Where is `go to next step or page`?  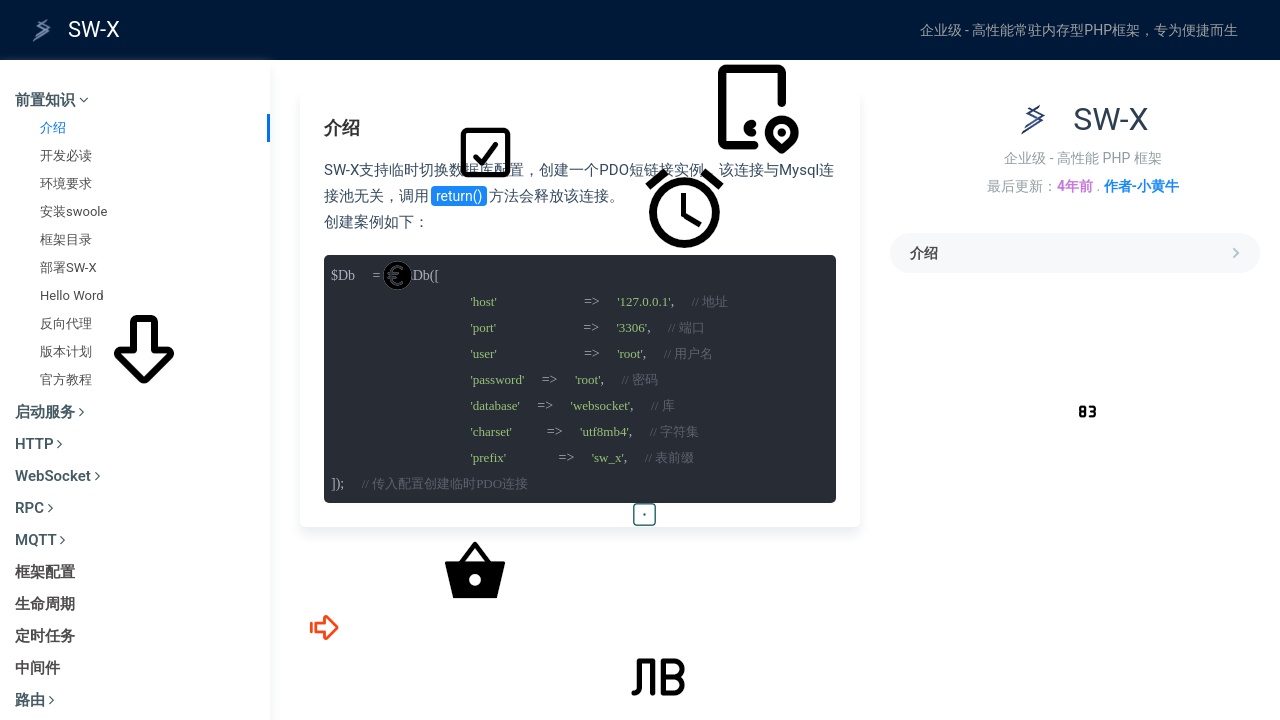 go to next step or page is located at coordinates (324, 627).